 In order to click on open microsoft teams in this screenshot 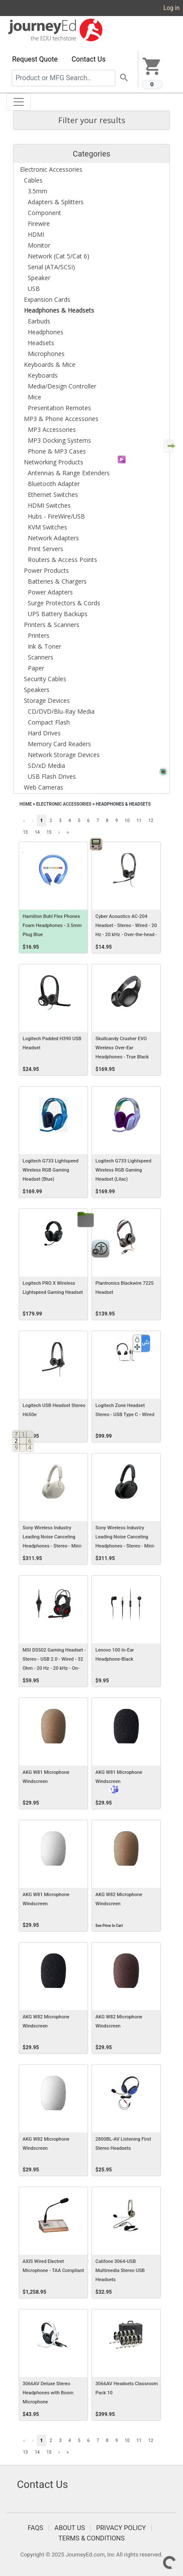, I will do `click(114, 1789)`.